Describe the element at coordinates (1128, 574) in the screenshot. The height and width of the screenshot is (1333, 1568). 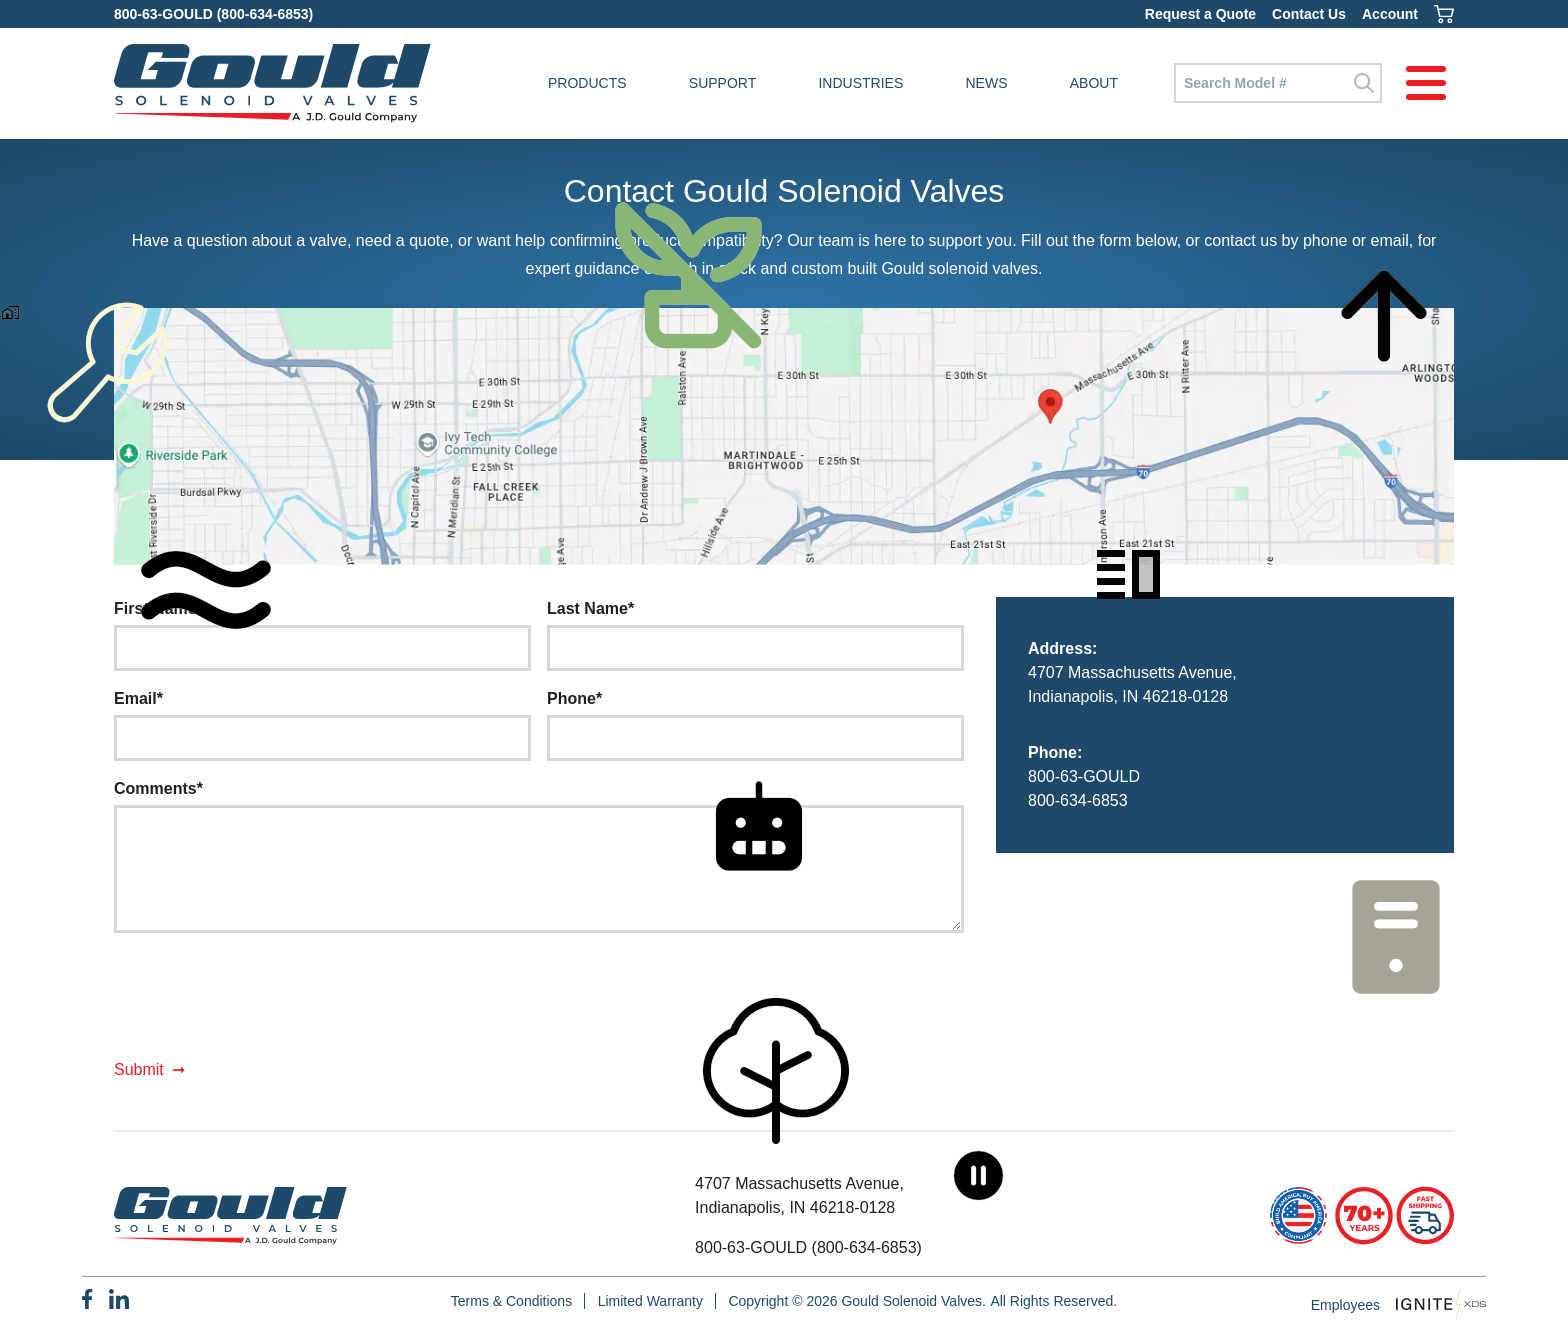
I see `split view into vertical panels` at that location.